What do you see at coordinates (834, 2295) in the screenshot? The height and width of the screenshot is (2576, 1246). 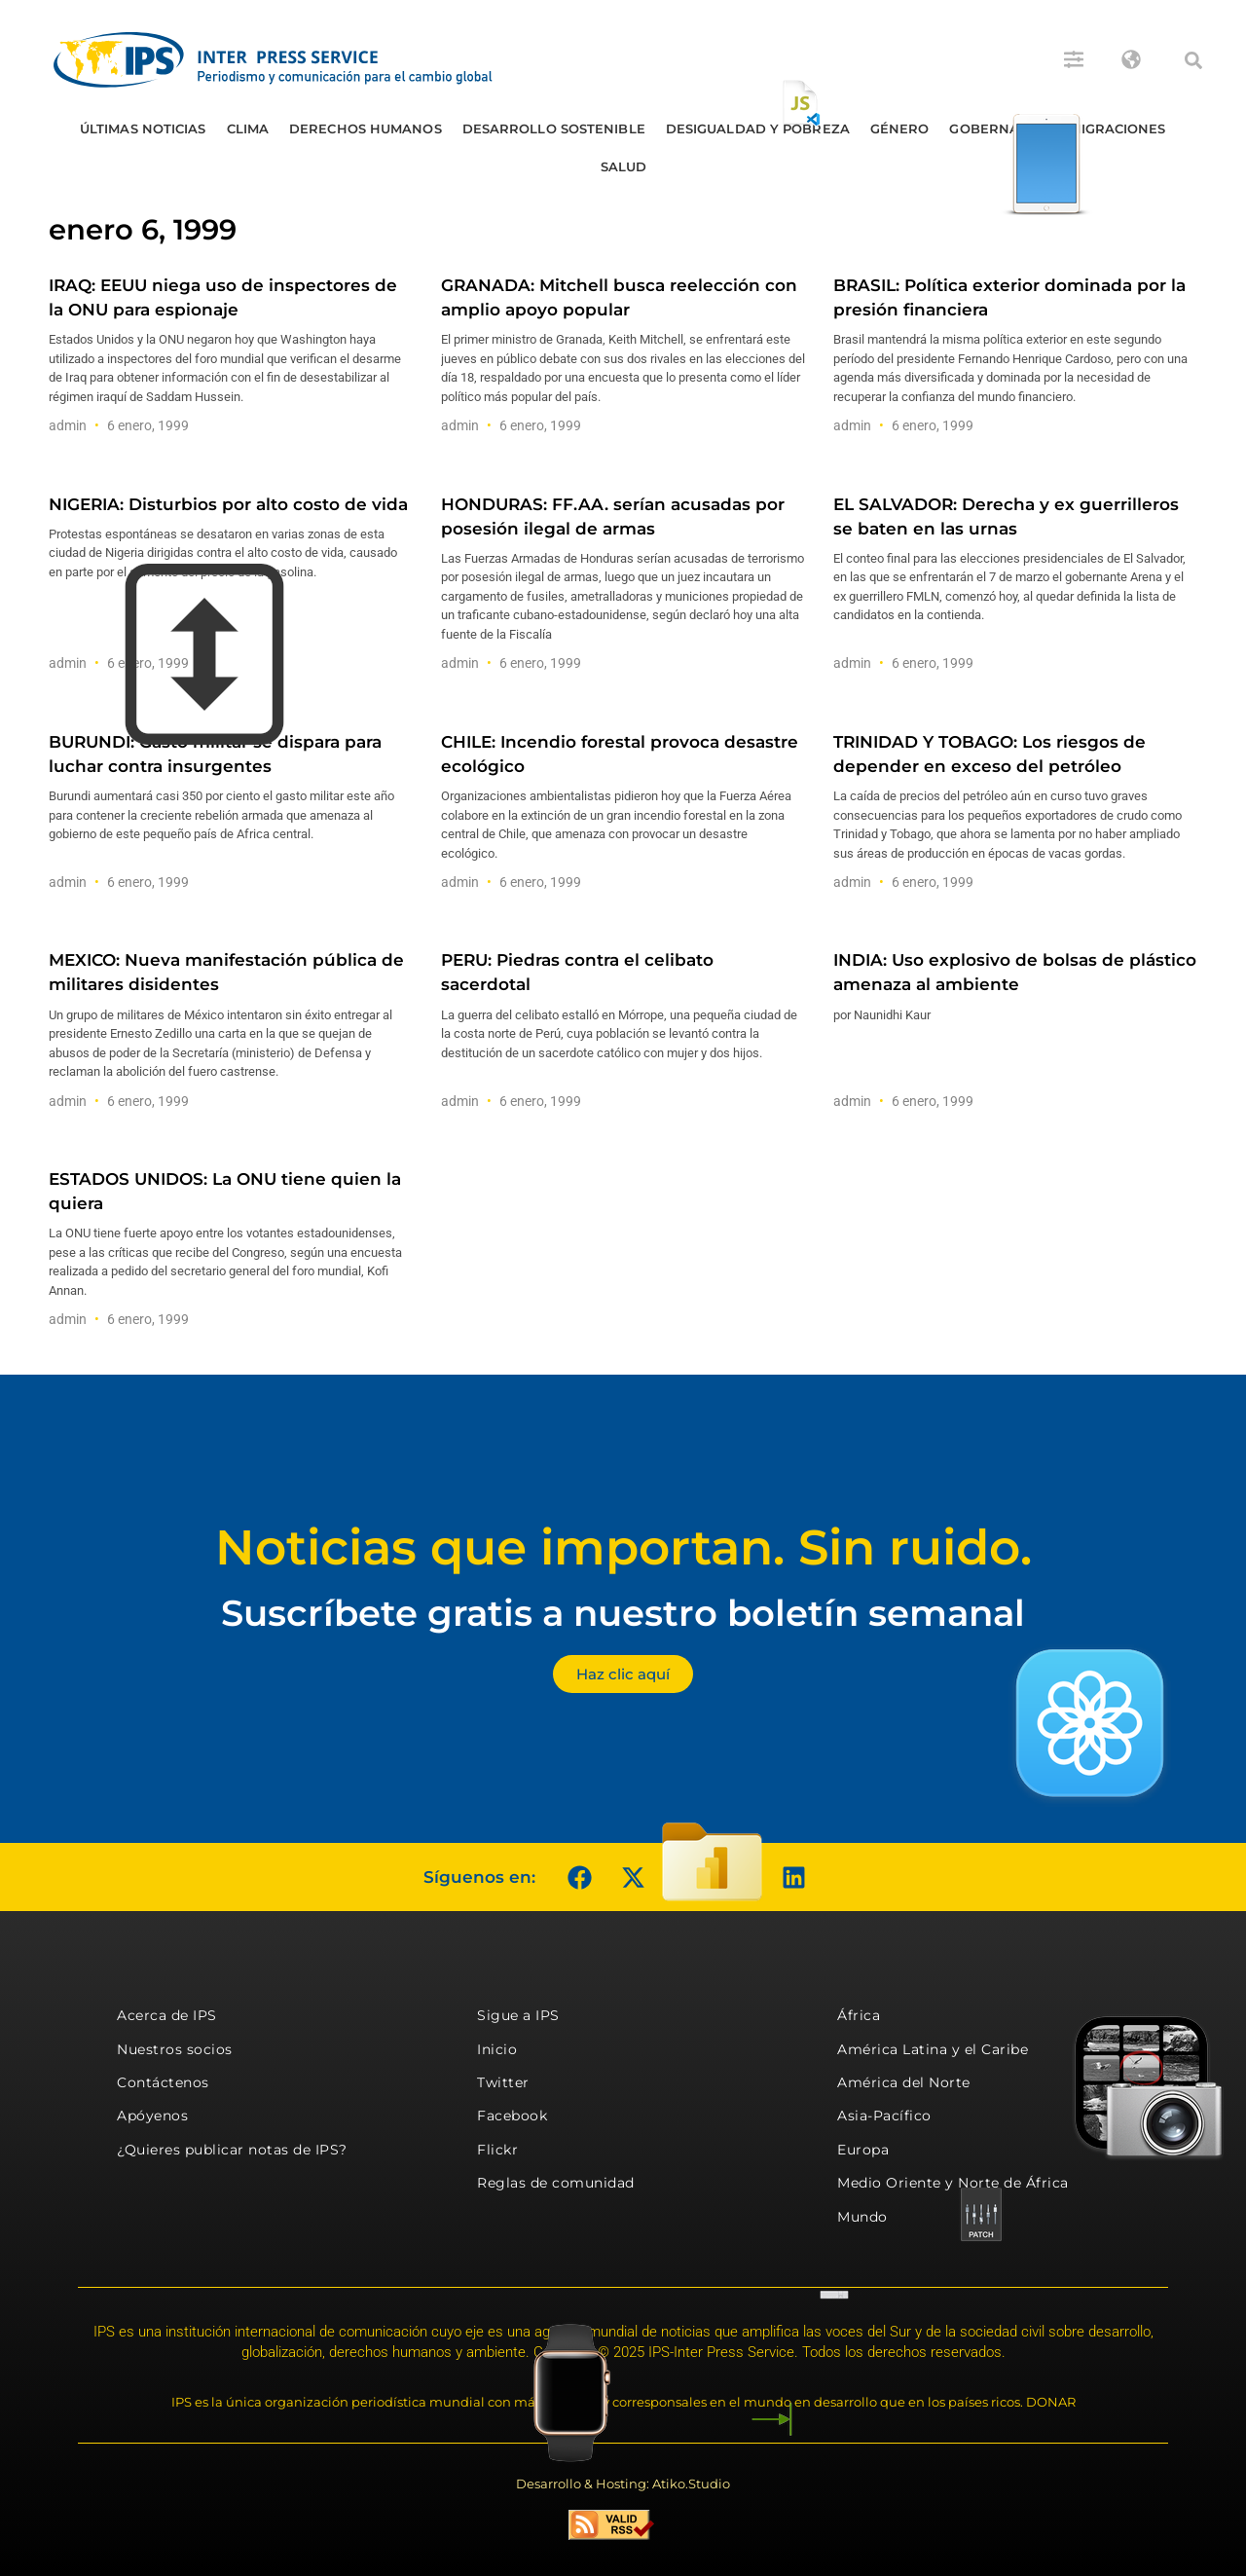 I see `connect a wireless keyboard via bluetooth` at bounding box center [834, 2295].